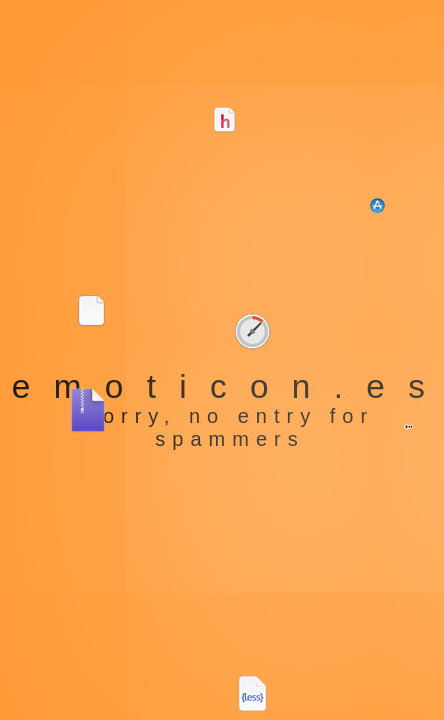  Describe the element at coordinates (224, 119) in the screenshot. I see `c/c++ header file` at that location.